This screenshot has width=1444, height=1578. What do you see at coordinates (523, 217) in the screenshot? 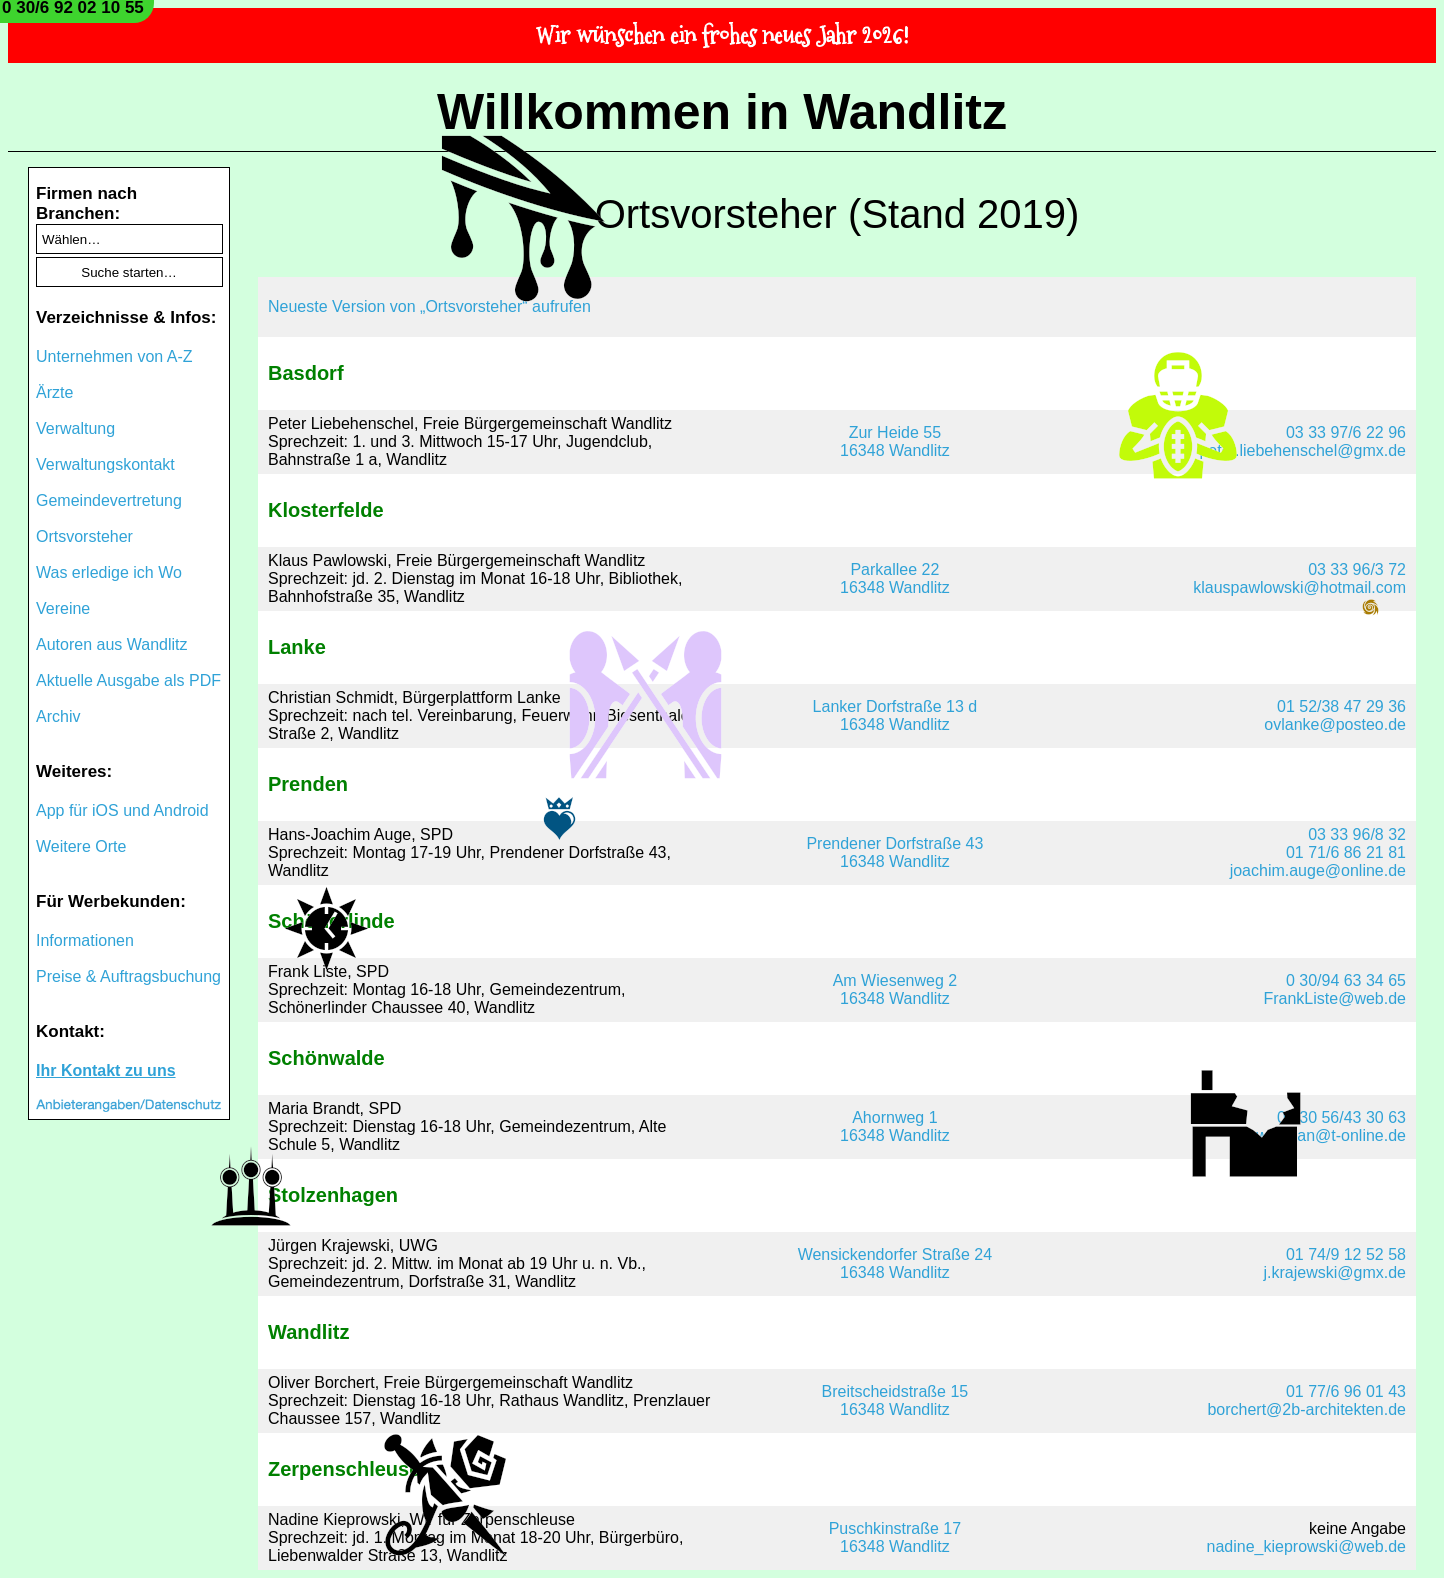
I see `indicates a critical hit or bleeding effect` at bounding box center [523, 217].